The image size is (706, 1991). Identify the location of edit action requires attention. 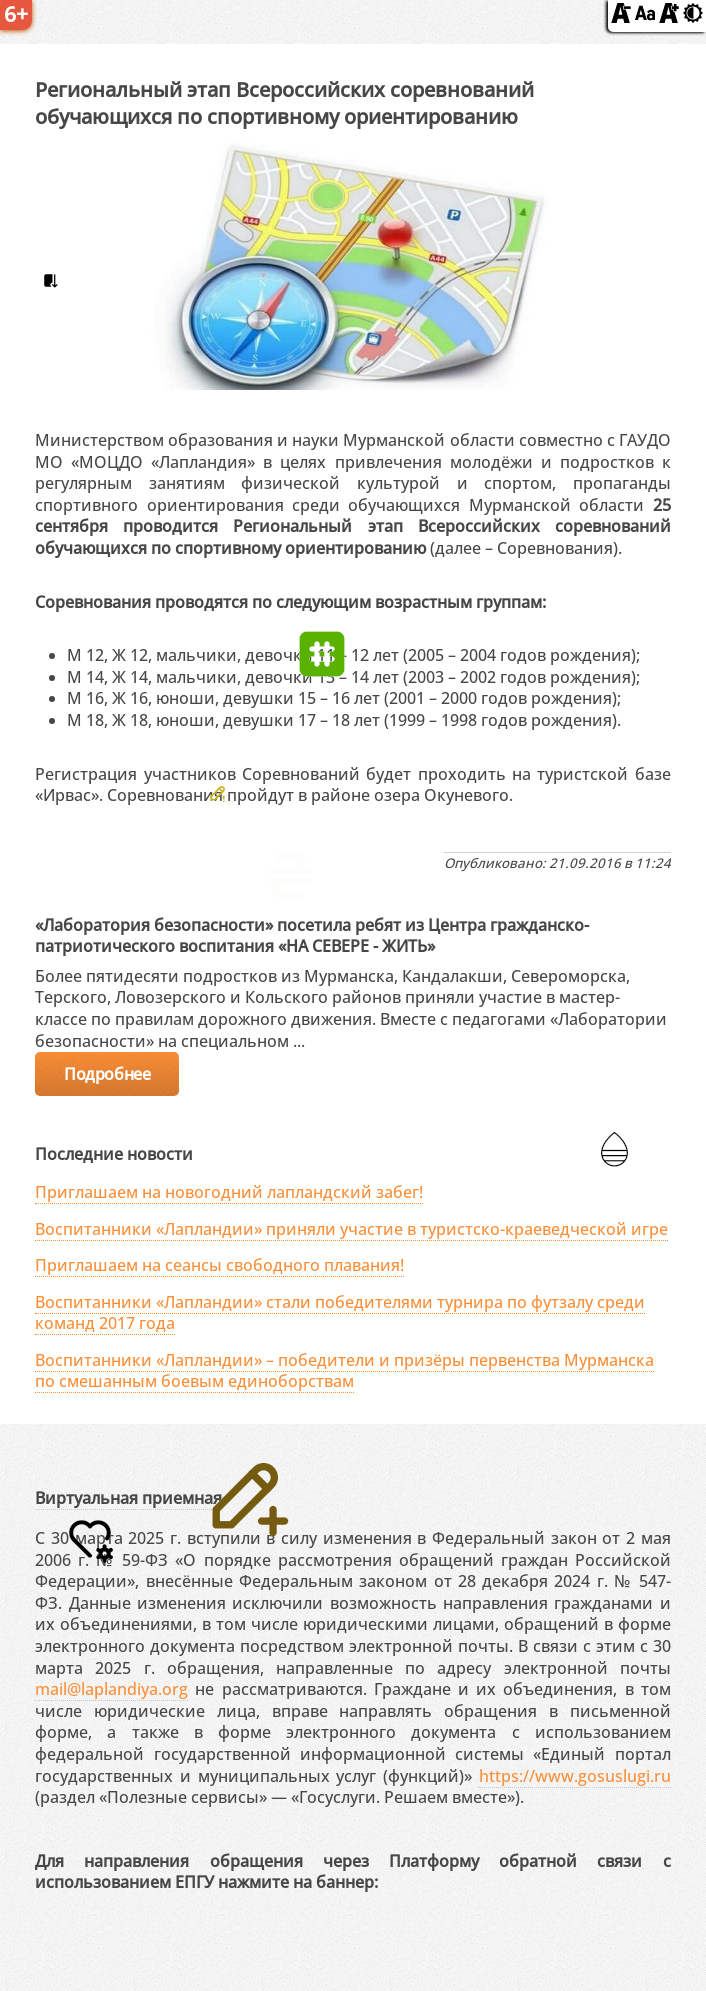
(218, 793).